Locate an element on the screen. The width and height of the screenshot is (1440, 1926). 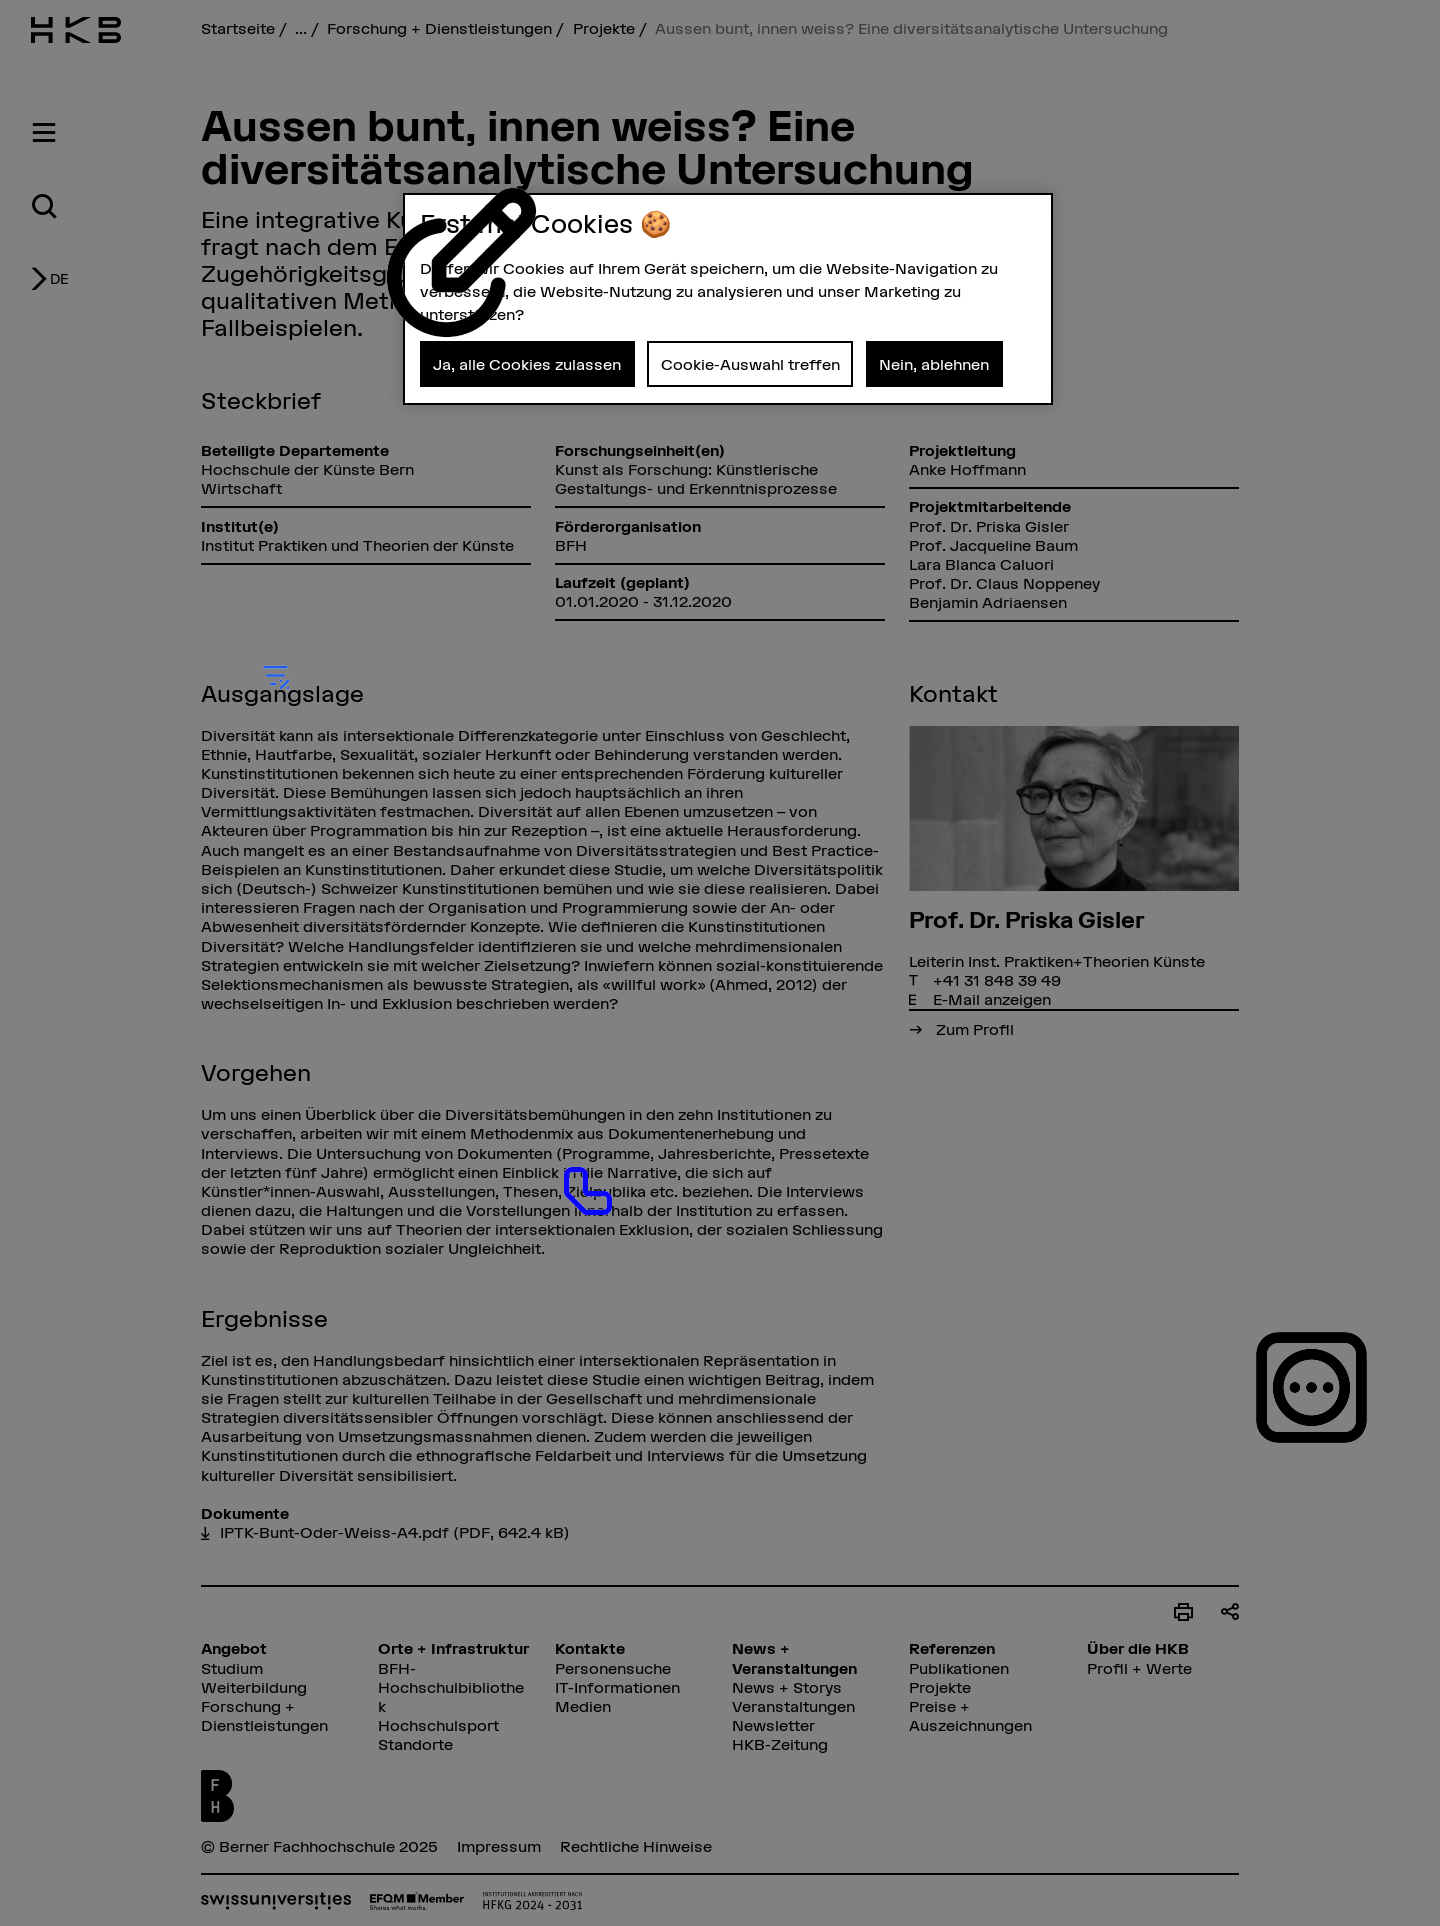
tumble dry on medium heat setting is located at coordinates (1311, 1387).